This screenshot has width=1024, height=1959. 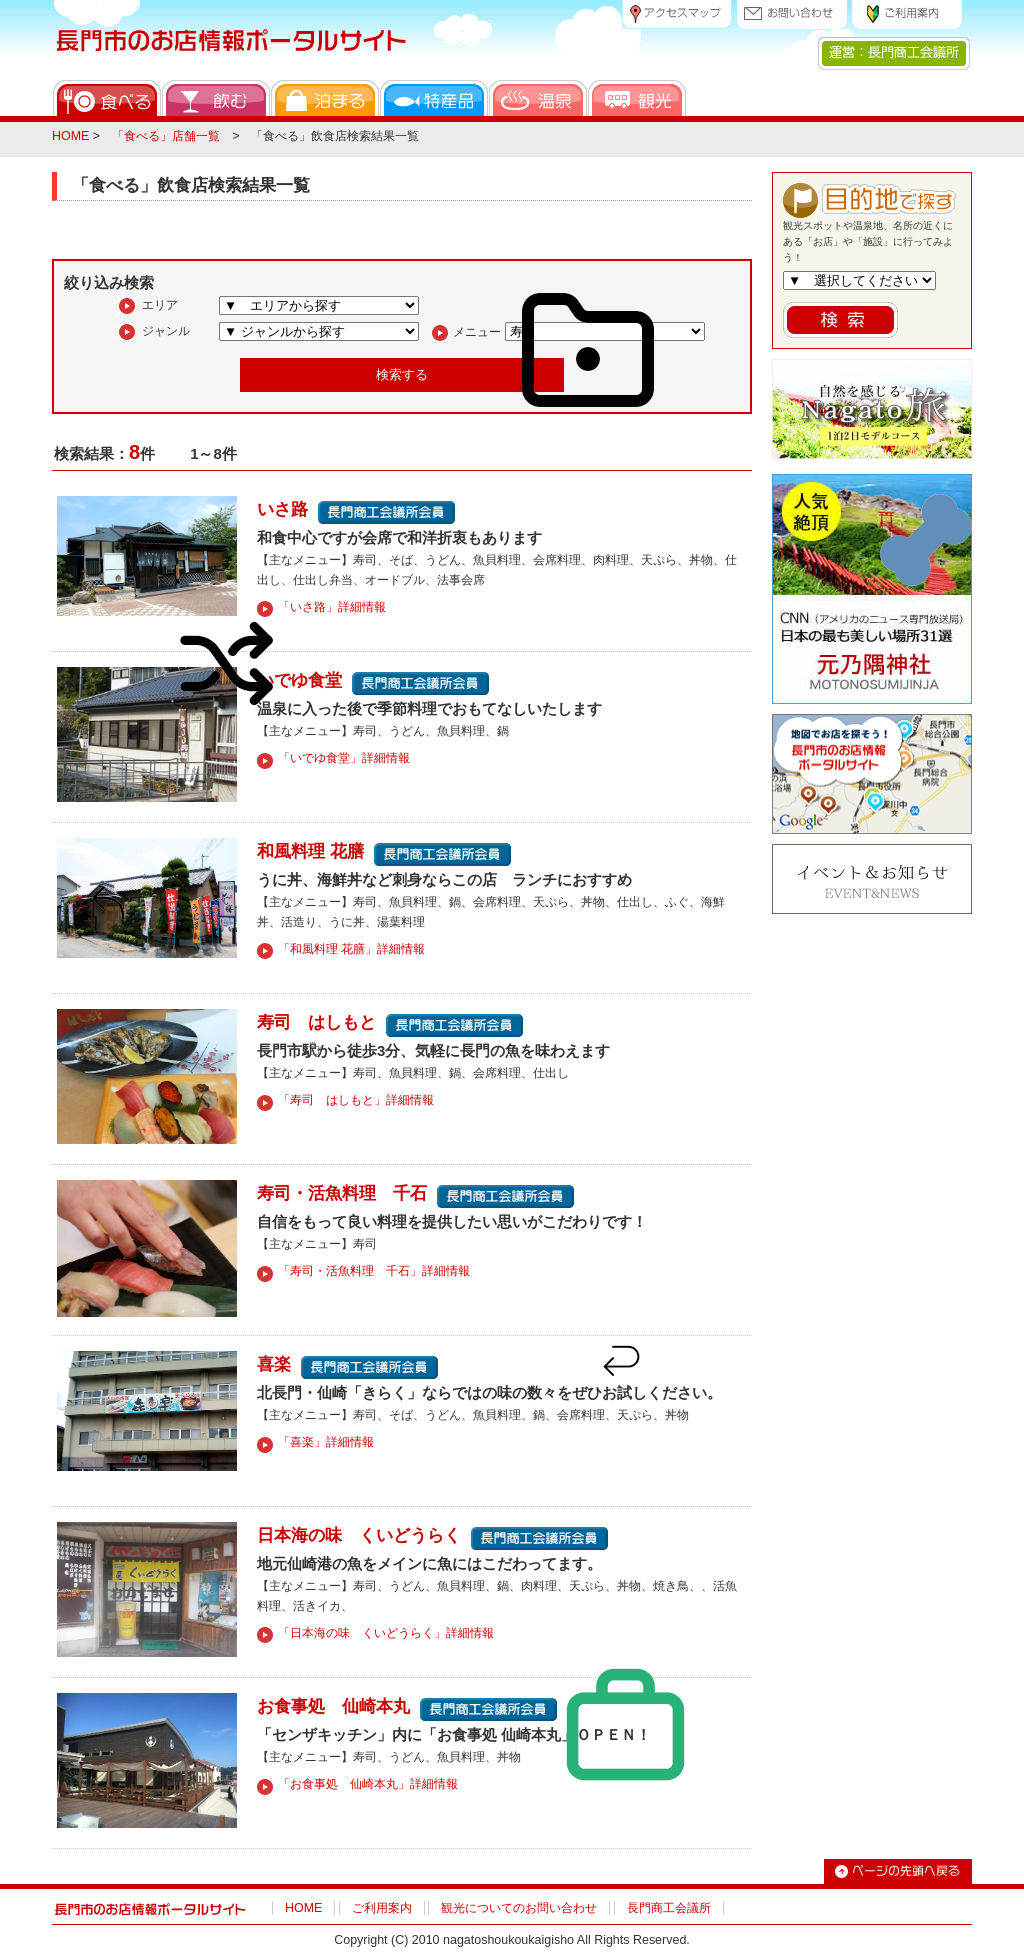 What do you see at coordinates (226, 663) in the screenshot?
I see `shuffle or randomize content` at bounding box center [226, 663].